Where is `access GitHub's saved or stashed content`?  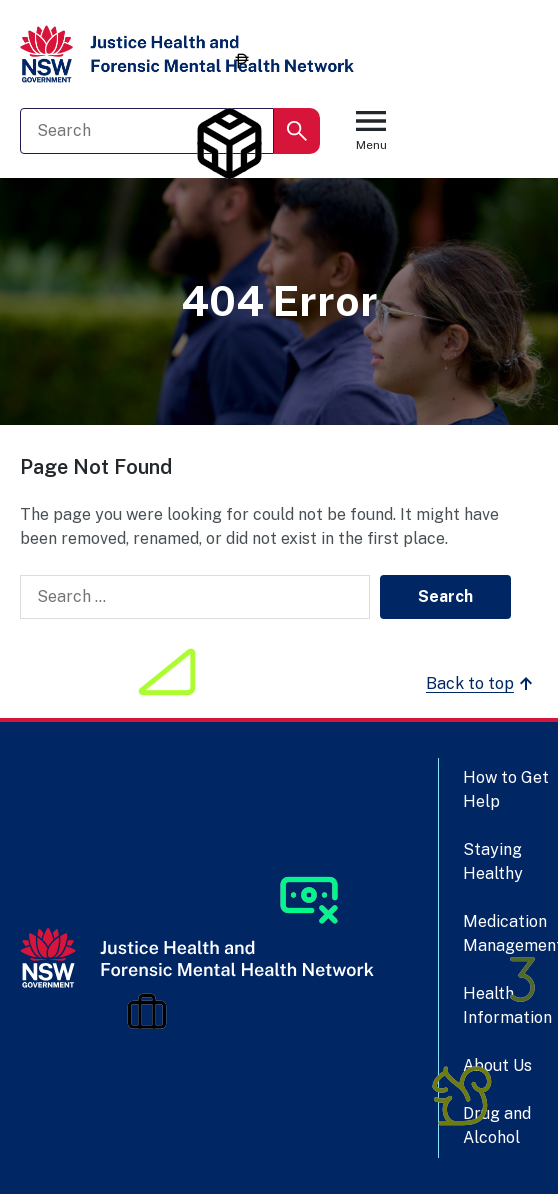
access GitHub's saved or stashed content is located at coordinates (460, 1094).